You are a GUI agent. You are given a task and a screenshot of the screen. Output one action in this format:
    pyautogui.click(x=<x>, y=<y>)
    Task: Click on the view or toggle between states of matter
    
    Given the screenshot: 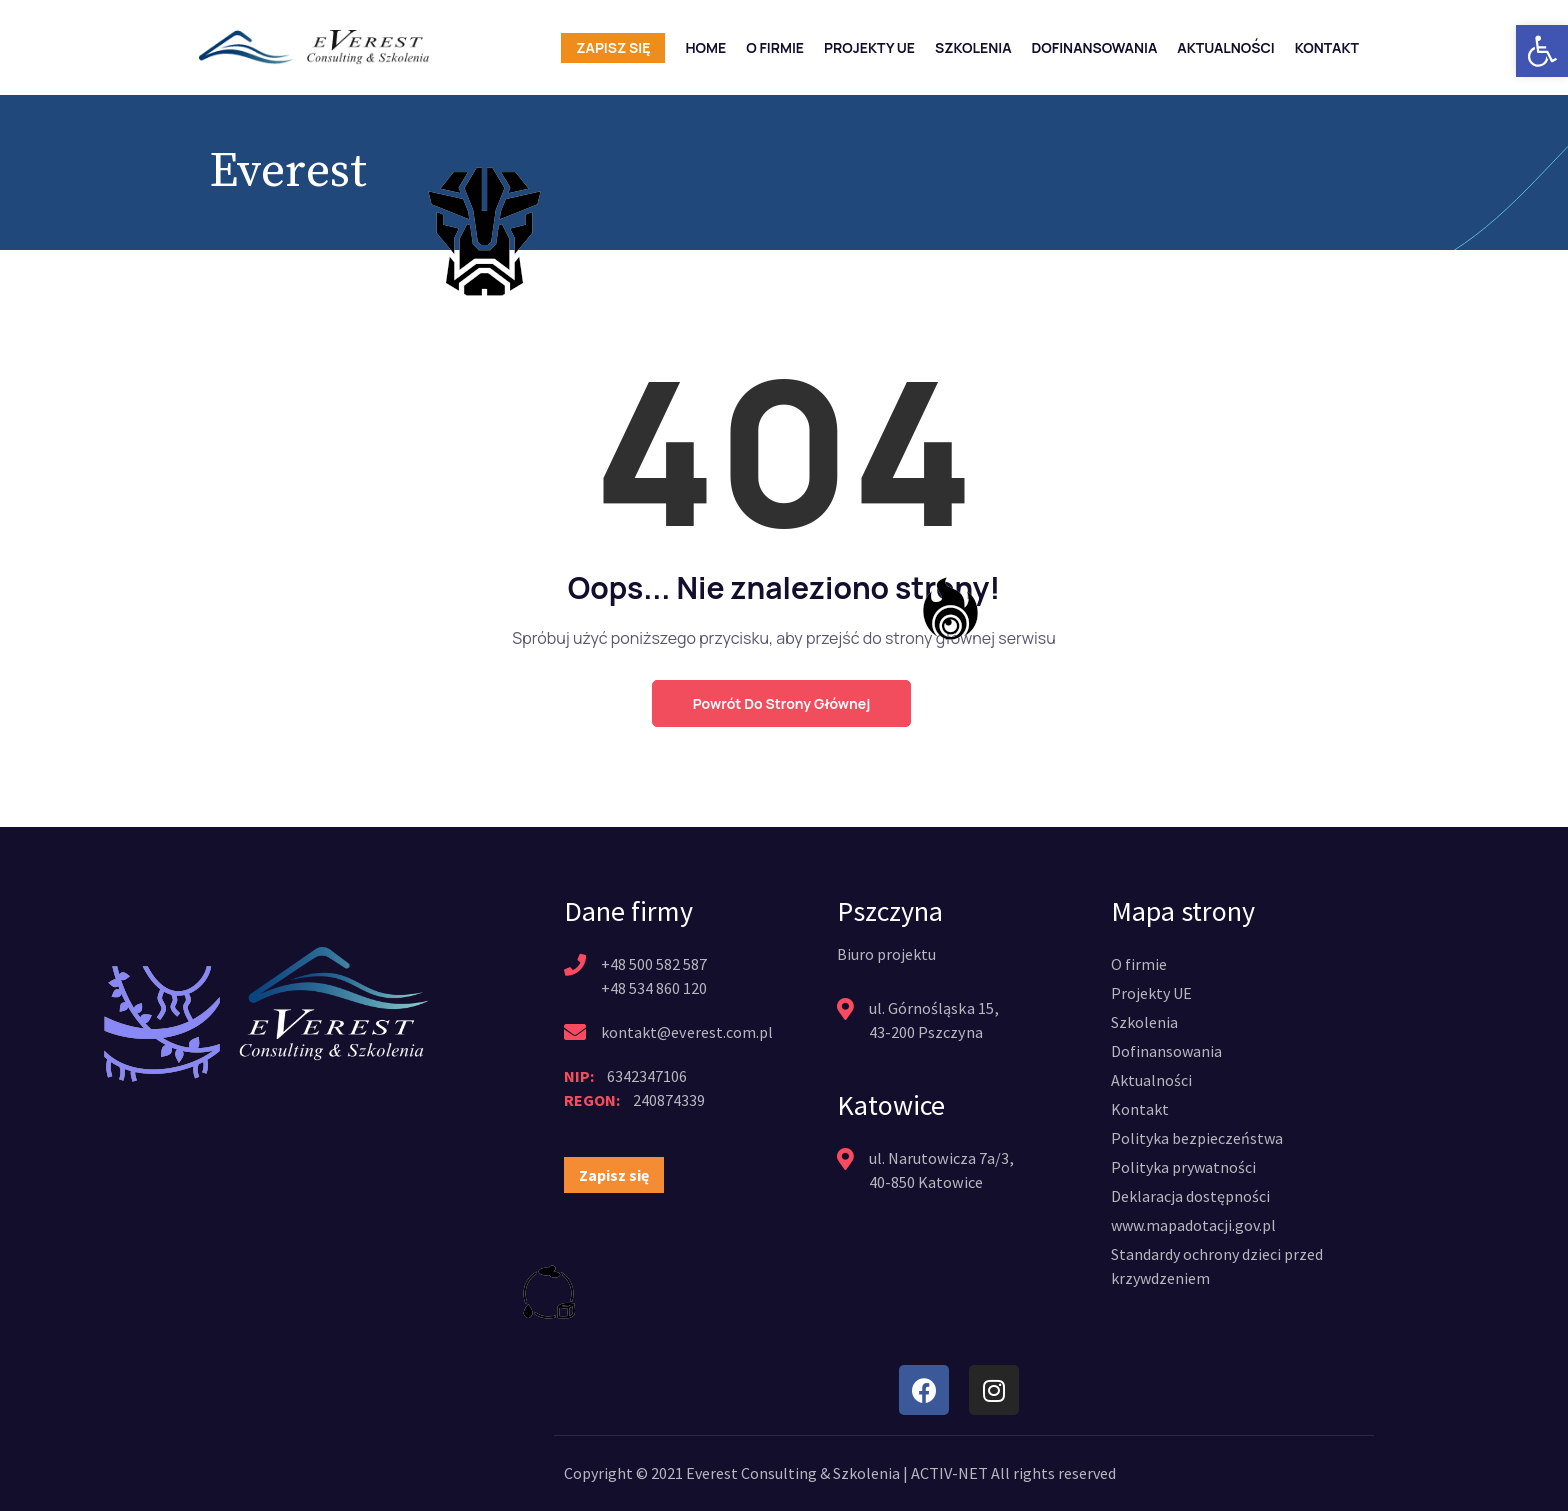 What is the action you would take?
    pyautogui.click(x=548, y=1293)
    